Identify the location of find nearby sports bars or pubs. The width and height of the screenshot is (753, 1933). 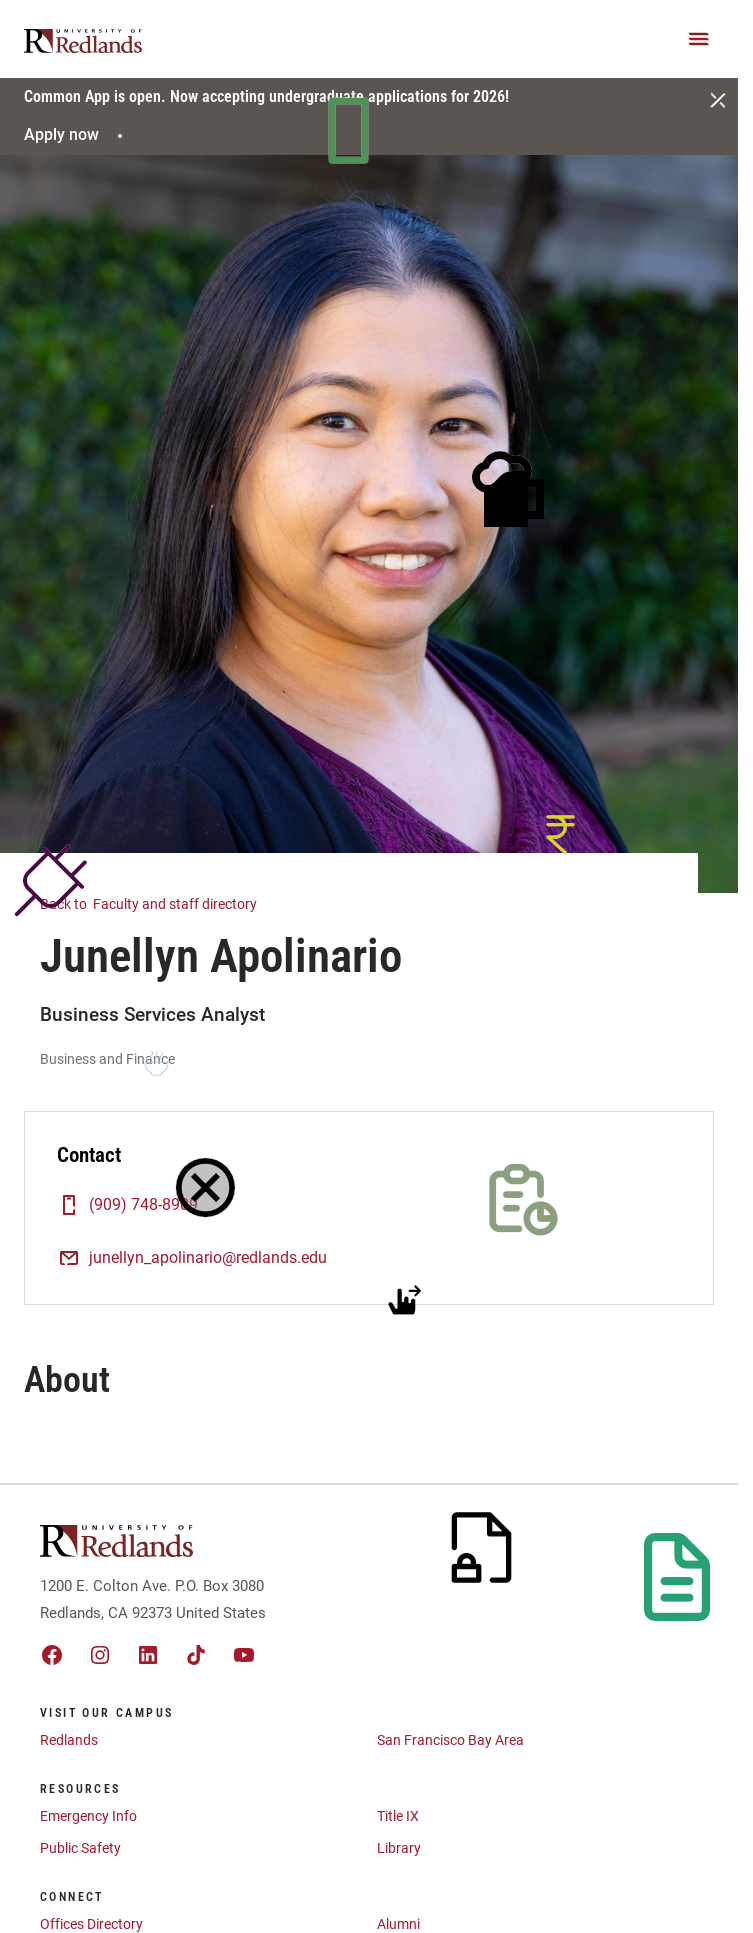
(508, 491).